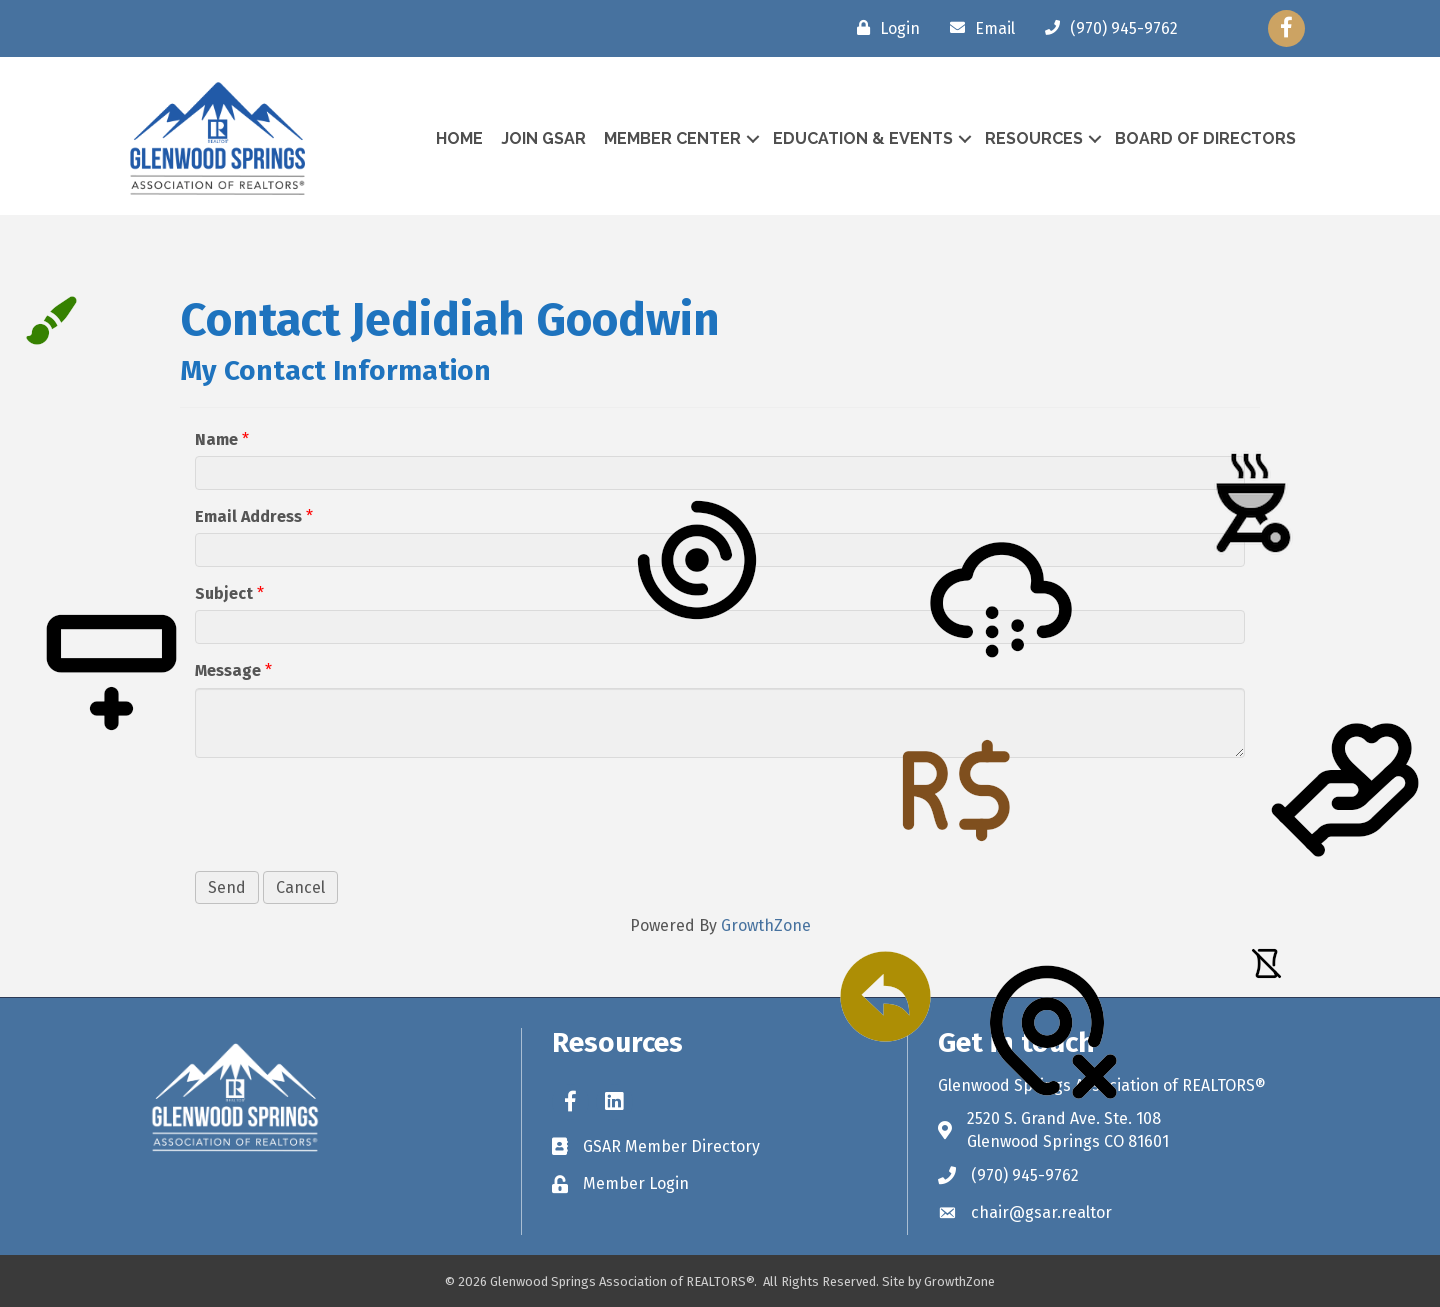 This screenshot has width=1440, height=1307. What do you see at coordinates (885, 996) in the screenshot?
I see `undo the last action` at bounding box center [885, 996].